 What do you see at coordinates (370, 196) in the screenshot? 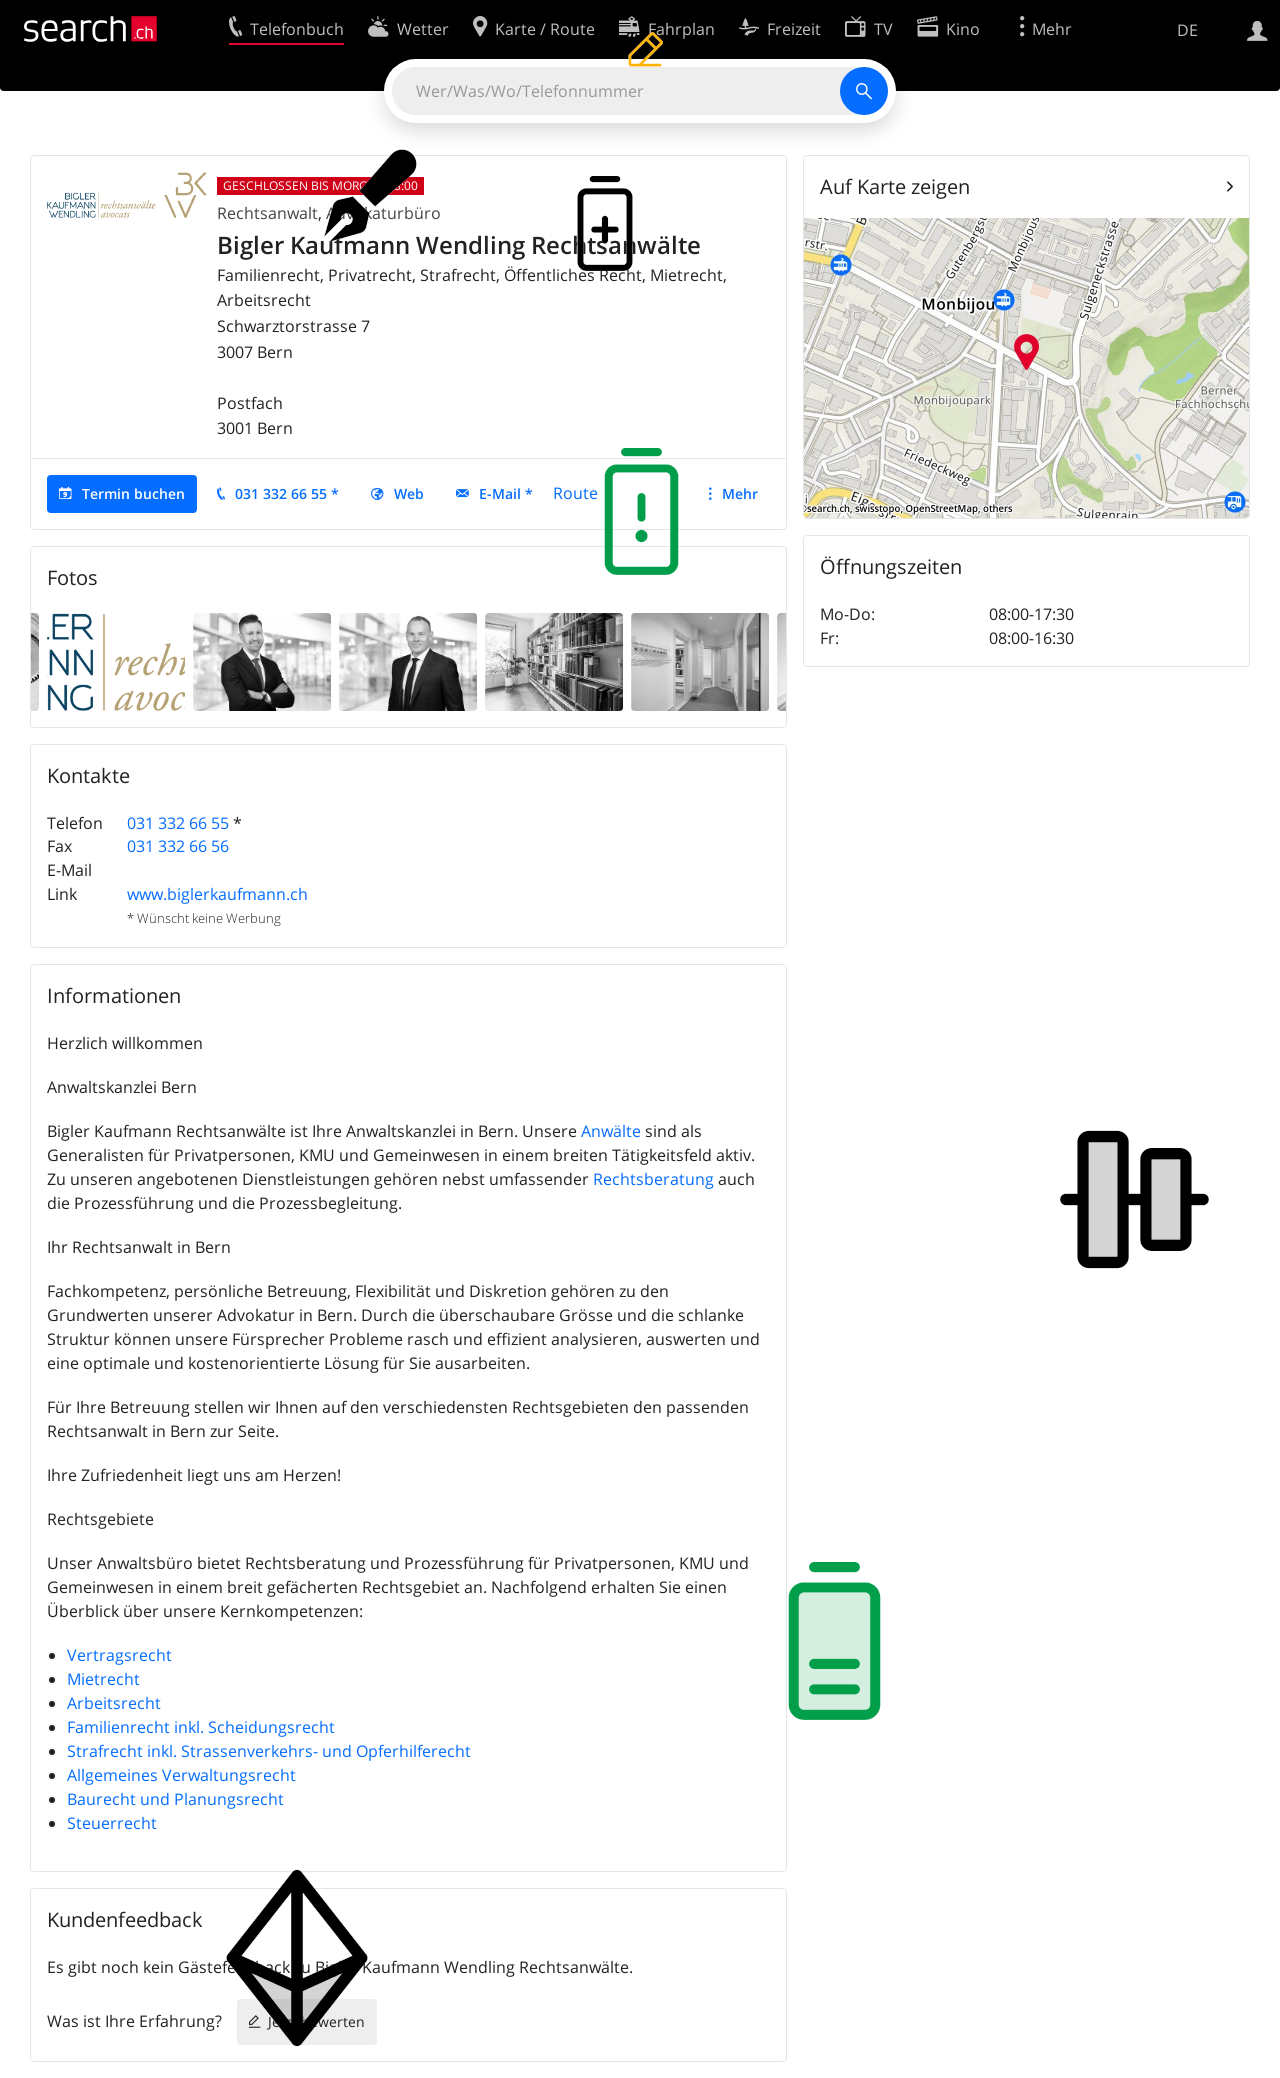
I see `compose or write new content` at bounding box center [370, 196].